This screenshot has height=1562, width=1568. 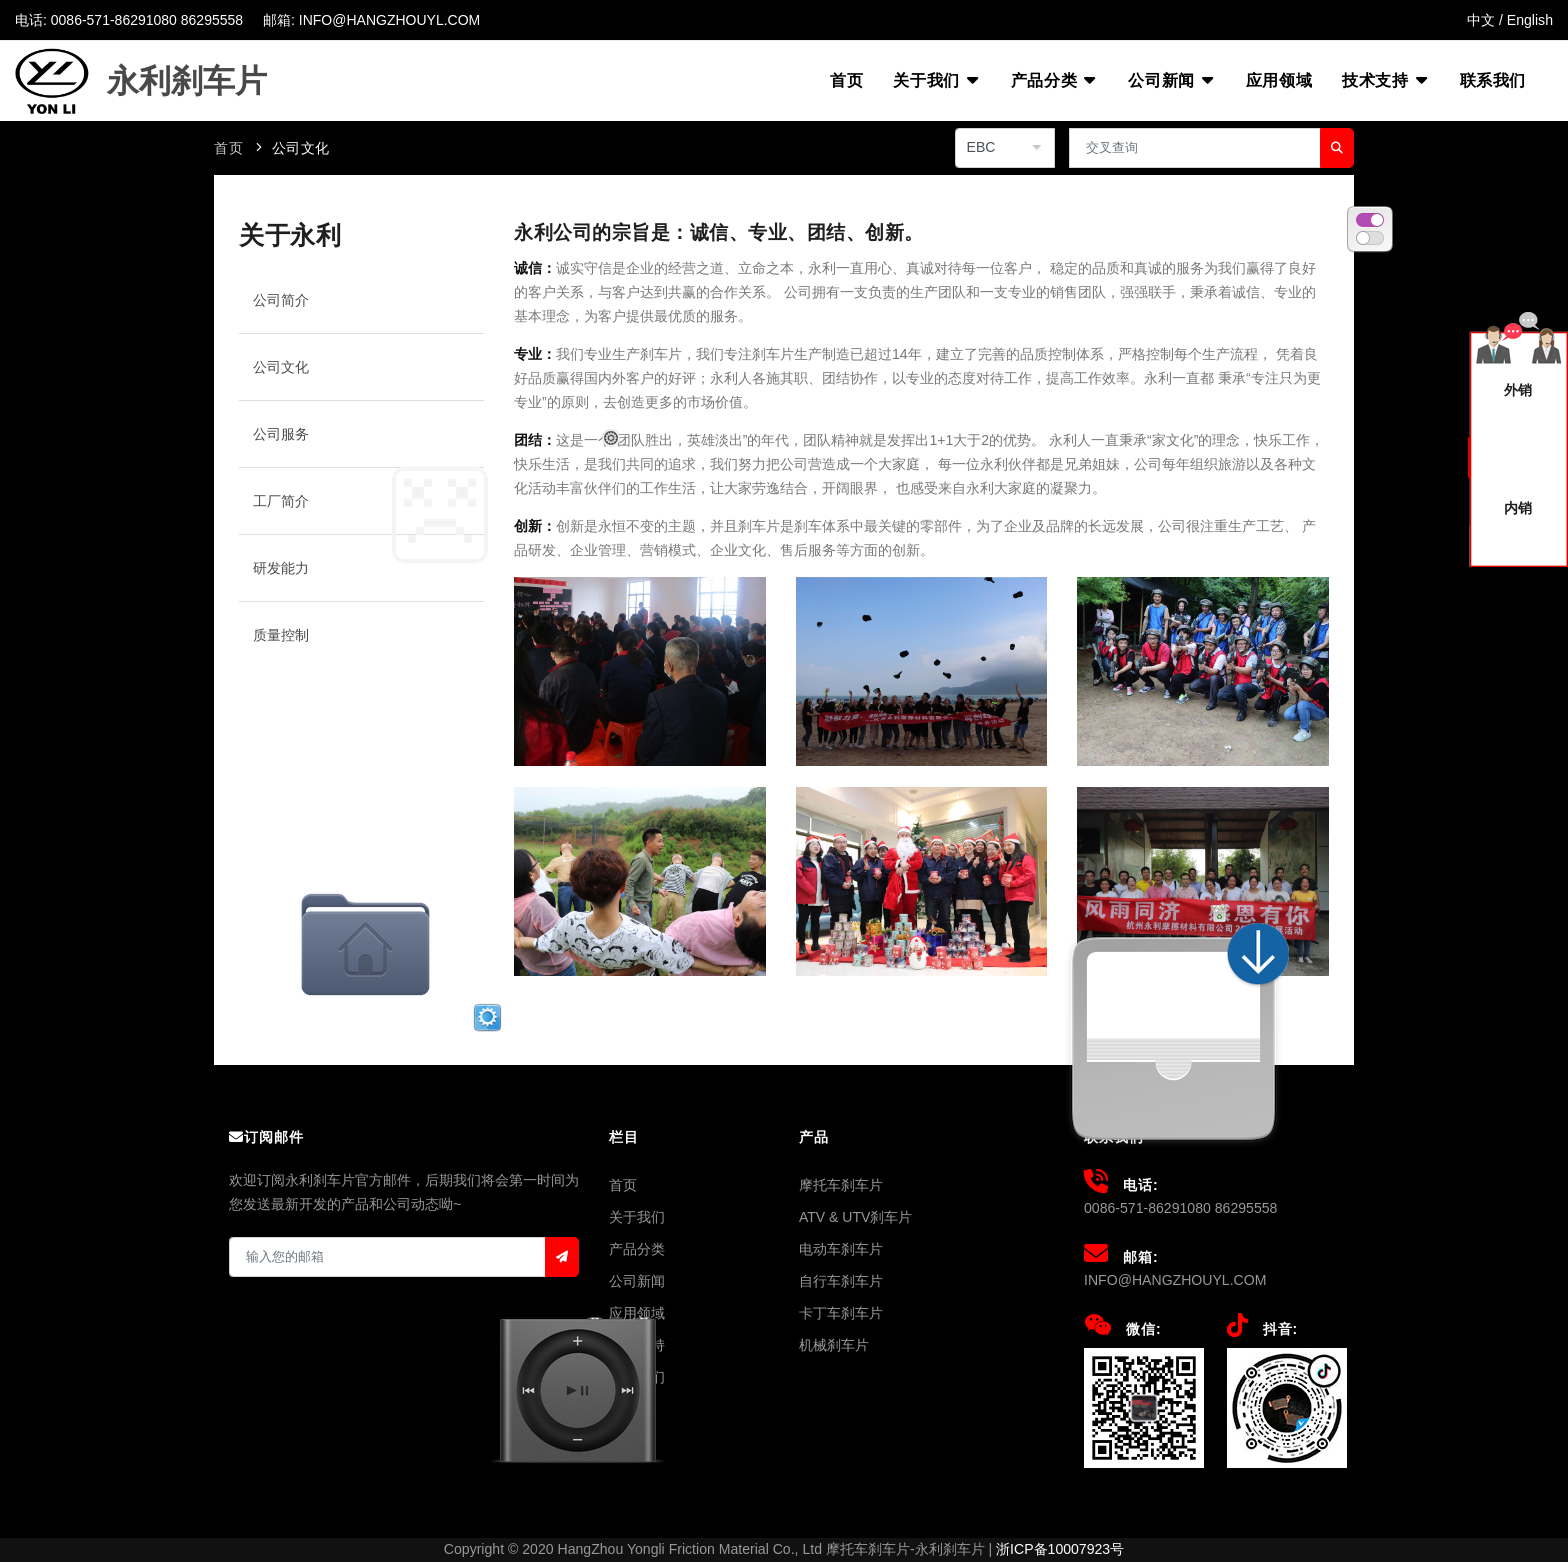 I want to click on iPod shuffle device in space gray, so click(x=578, y=1390).